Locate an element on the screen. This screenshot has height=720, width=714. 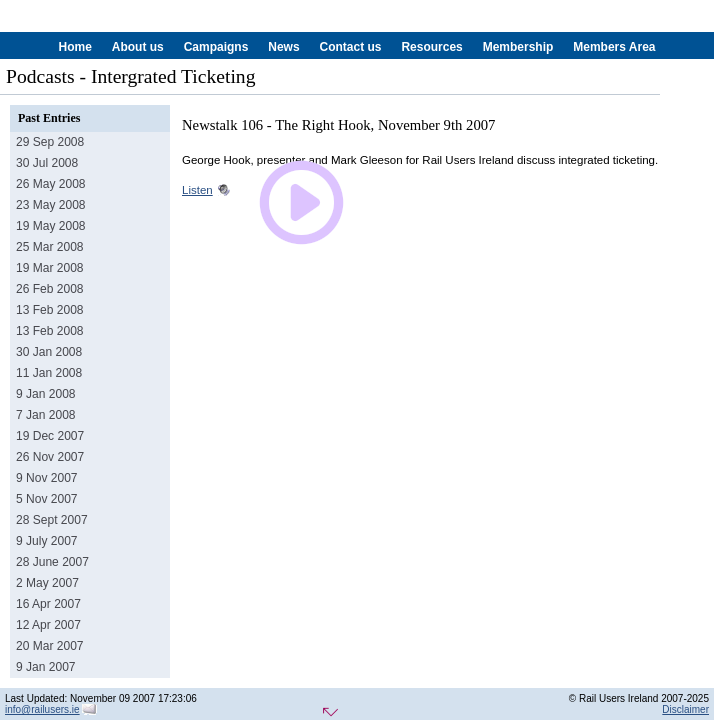
play media or video content is located at coordinates (301, 202).